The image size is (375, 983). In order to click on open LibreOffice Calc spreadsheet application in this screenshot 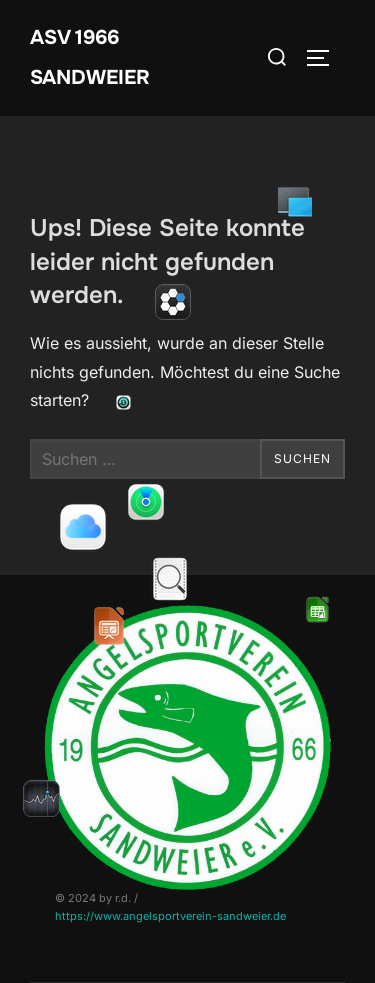, I will do `click(317, 609)`.